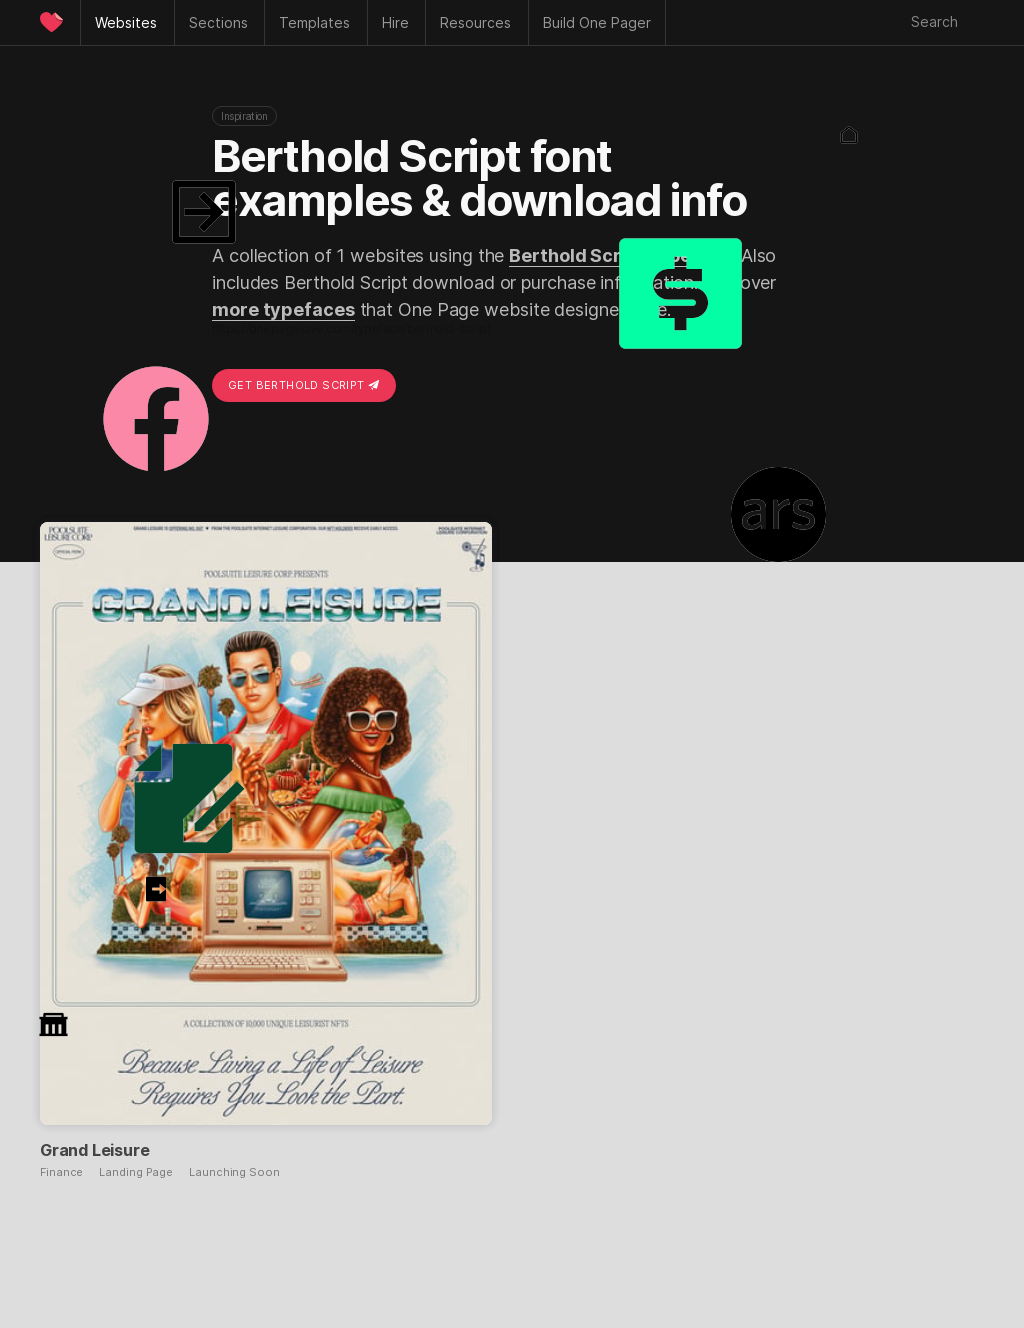  I want to click on access financial or payment settings, so click(680, 293).